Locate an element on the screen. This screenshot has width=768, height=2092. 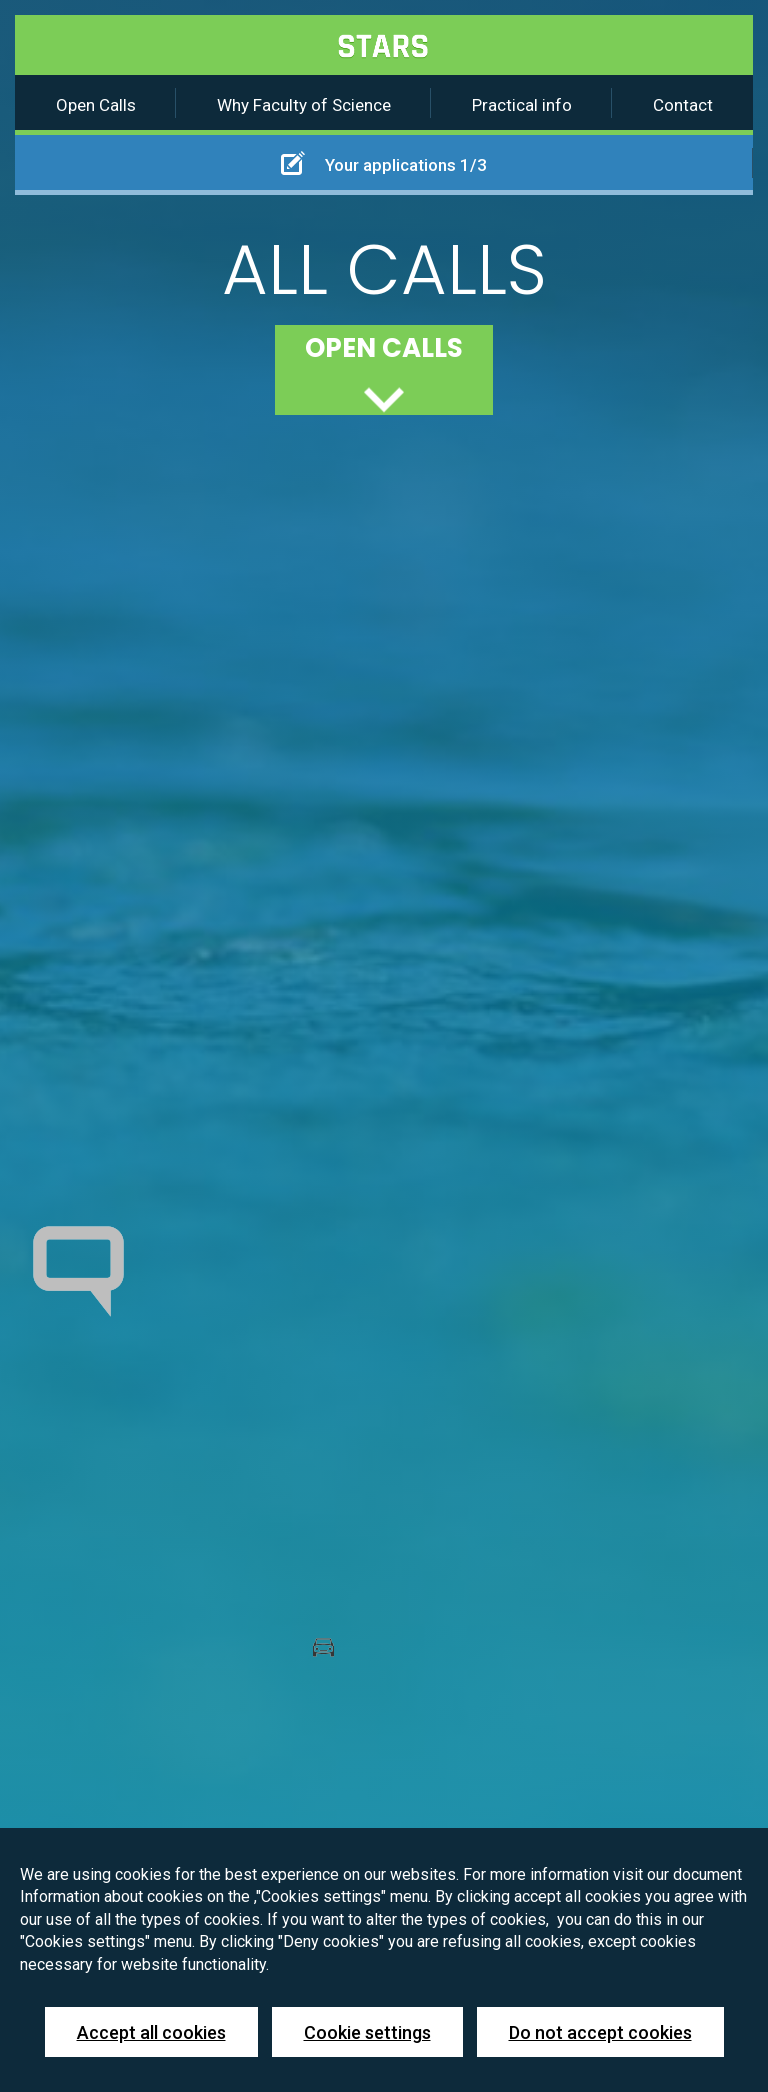
access travel and transportation emoji is located at coordinates (323, 1647).